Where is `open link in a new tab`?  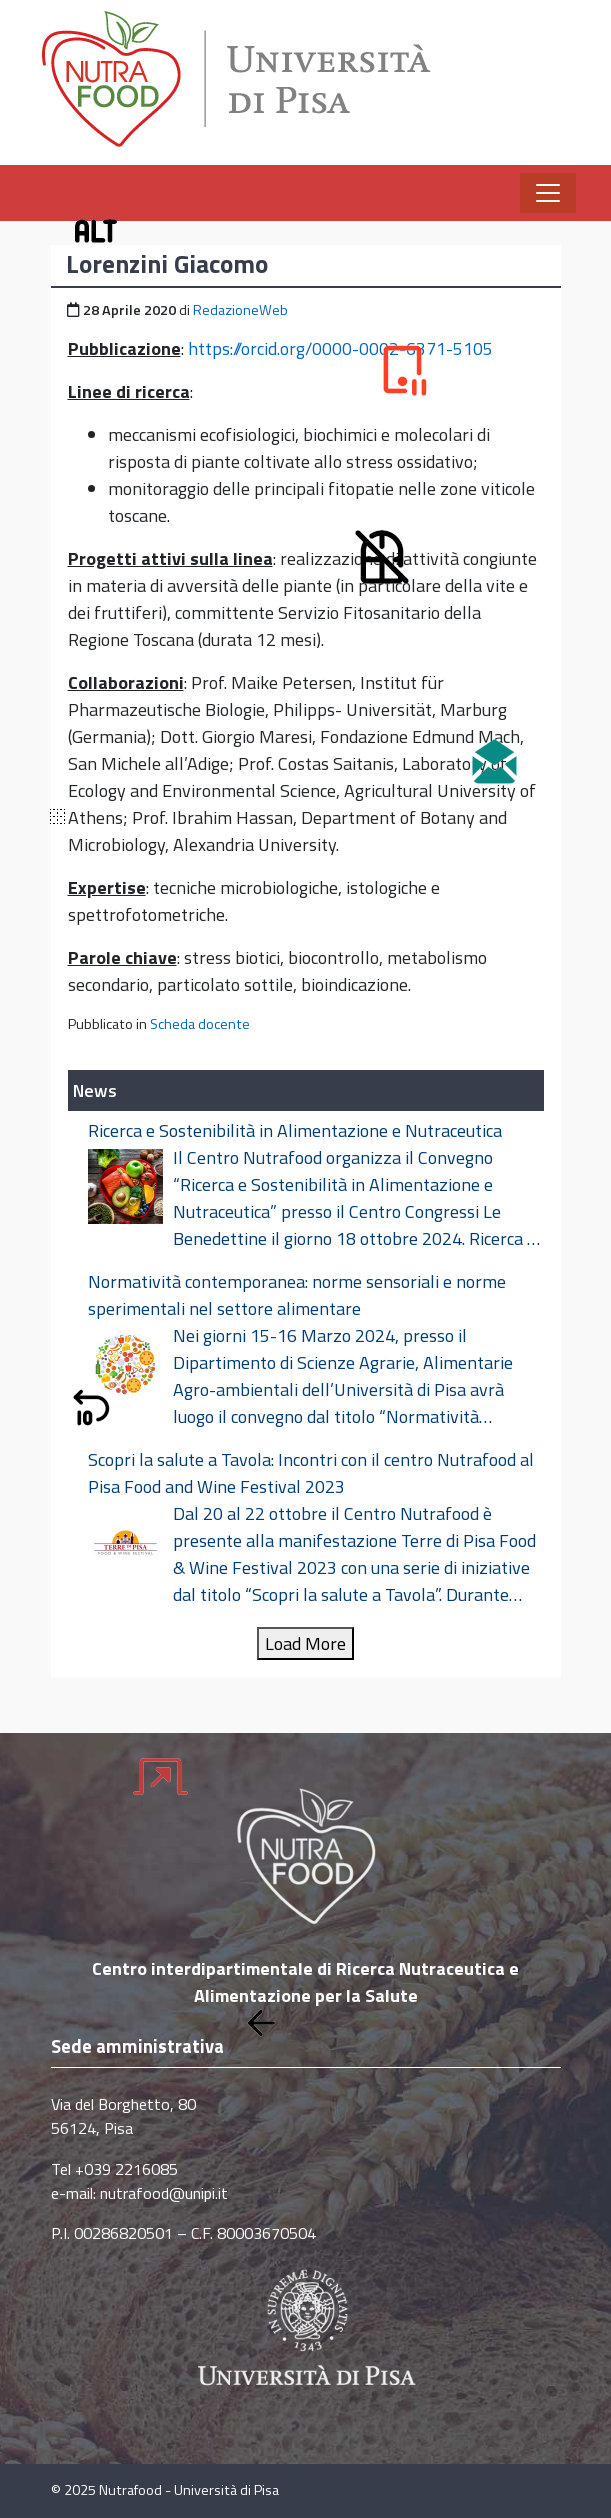
open link in a new tab is located at coordinates (160, 1776).